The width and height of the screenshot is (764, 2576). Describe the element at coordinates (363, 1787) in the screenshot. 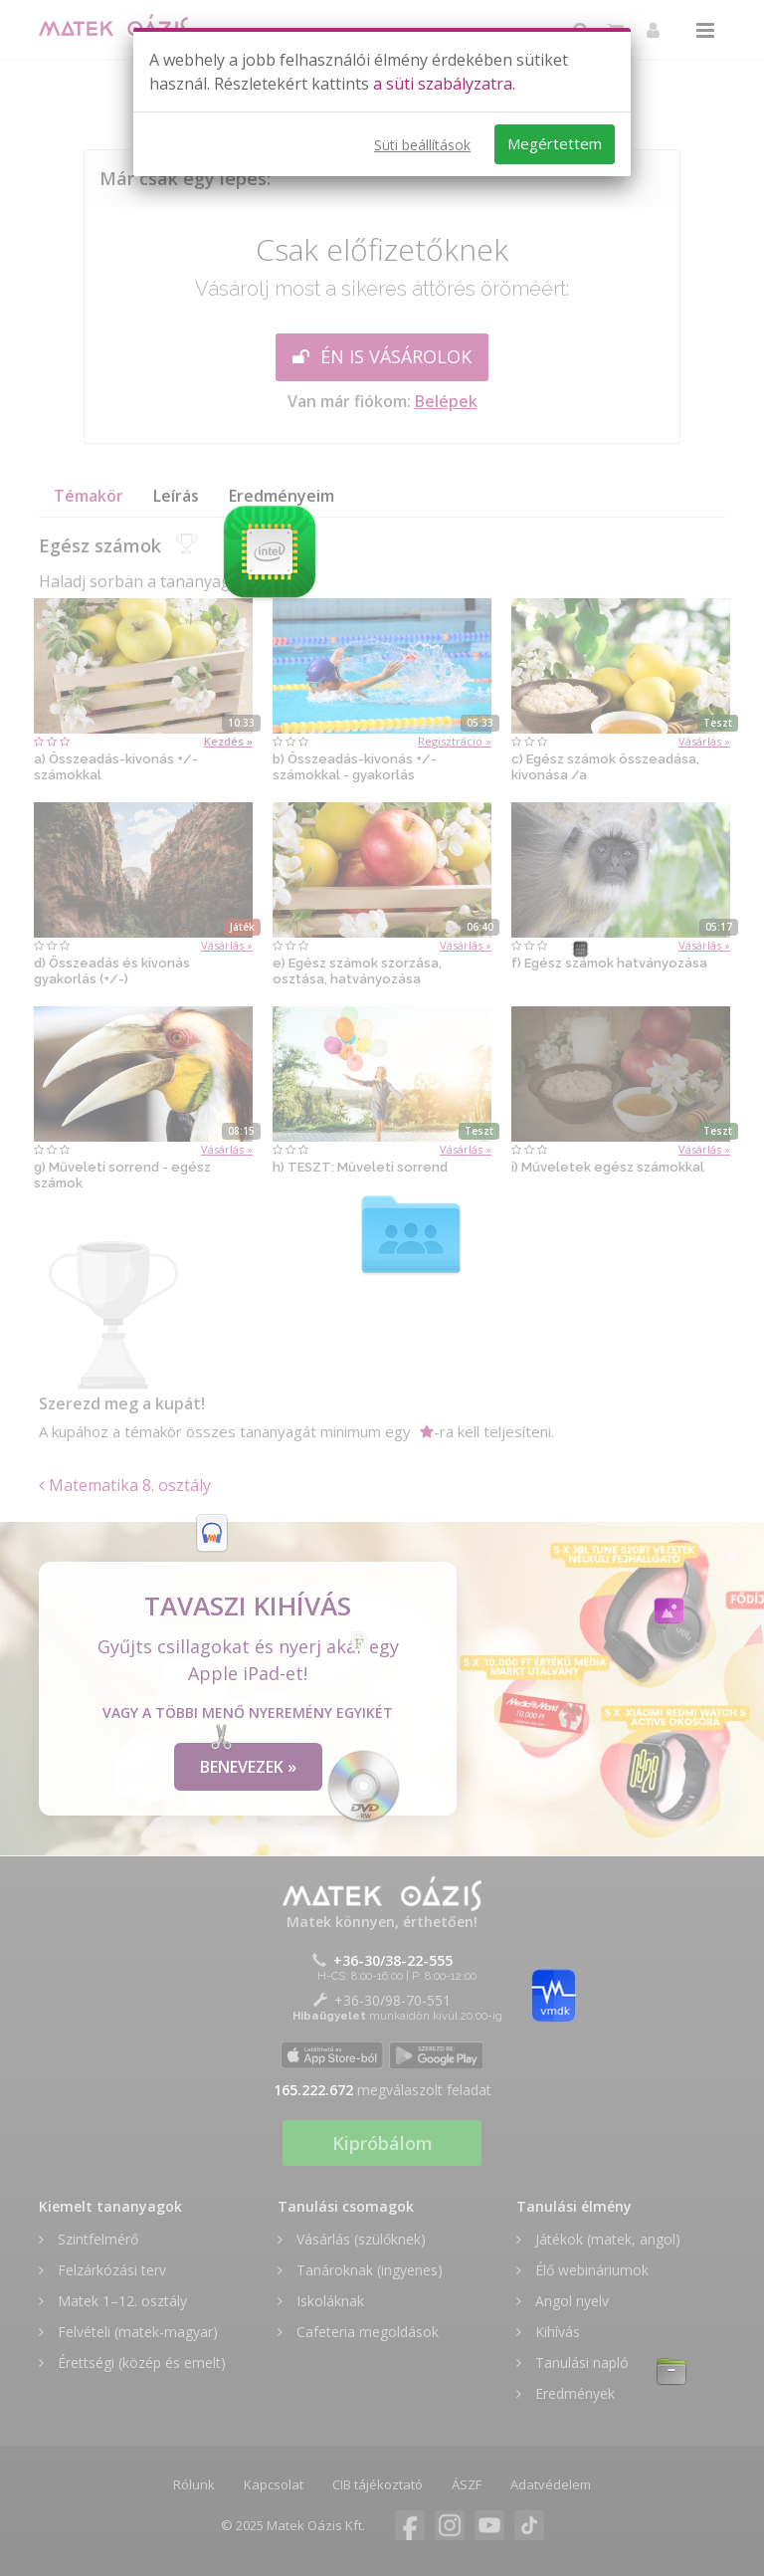

I see `access DVD-RW drive or disc contents` at that location.